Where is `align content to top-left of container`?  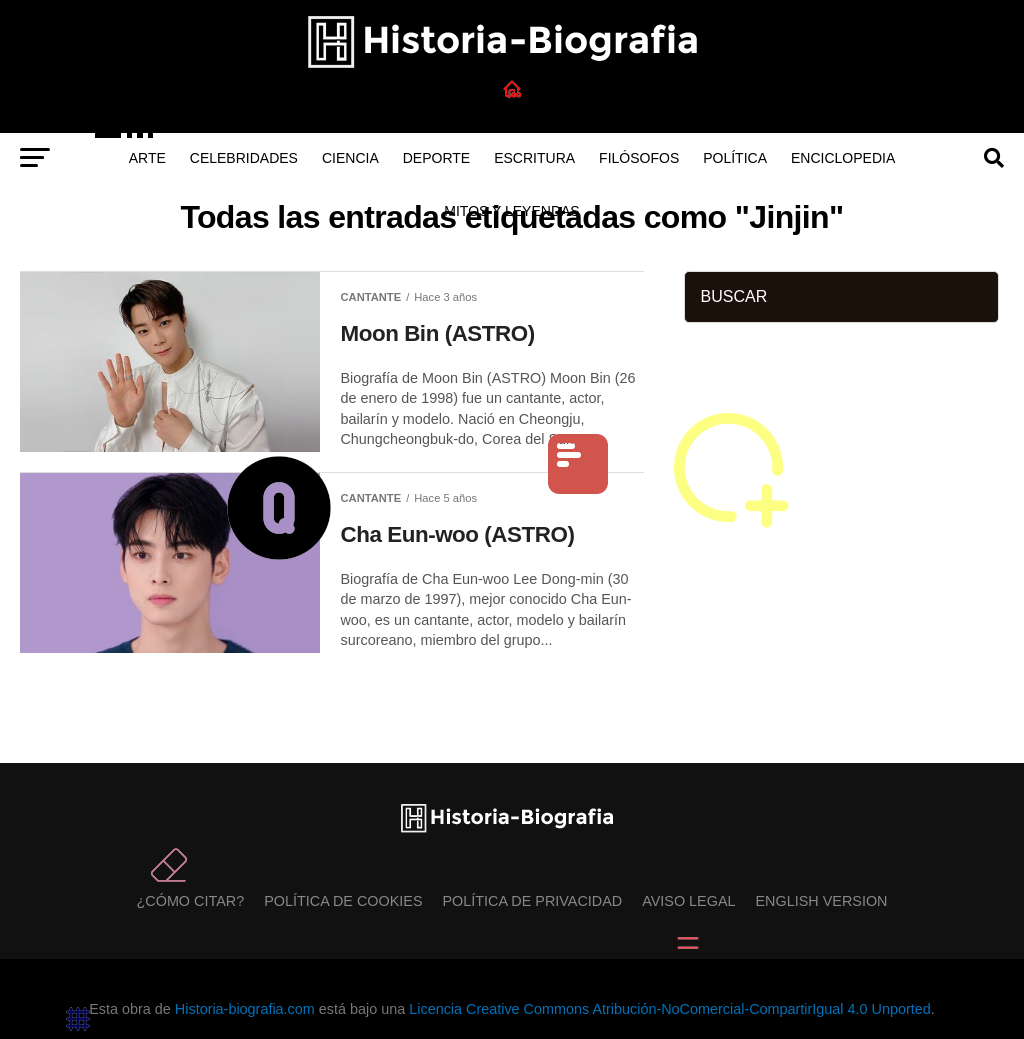
align content to top-left of container is located at coordinates (578, 464).